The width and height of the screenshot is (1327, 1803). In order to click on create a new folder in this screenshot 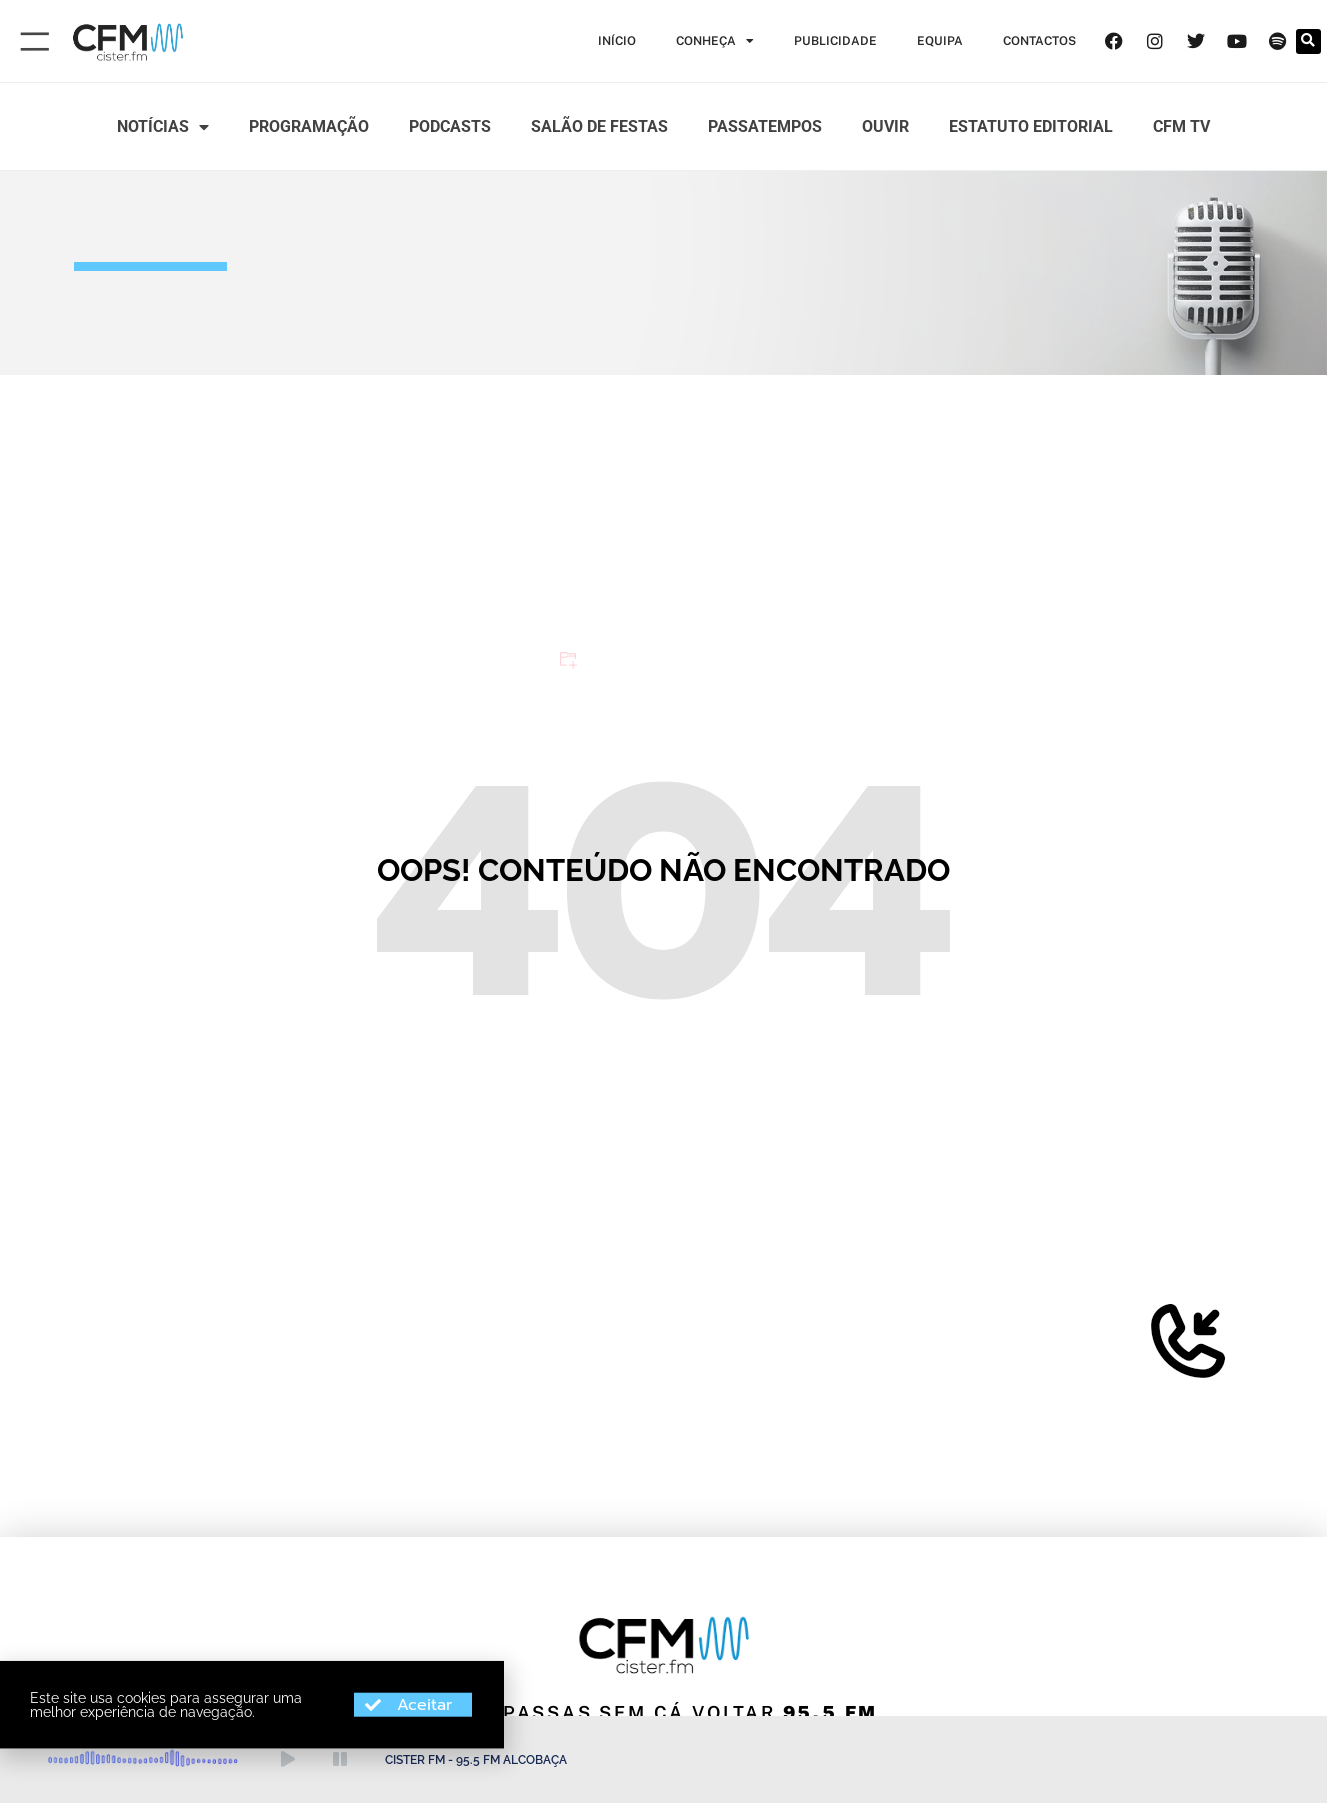, I will do `click(568, 660)`.